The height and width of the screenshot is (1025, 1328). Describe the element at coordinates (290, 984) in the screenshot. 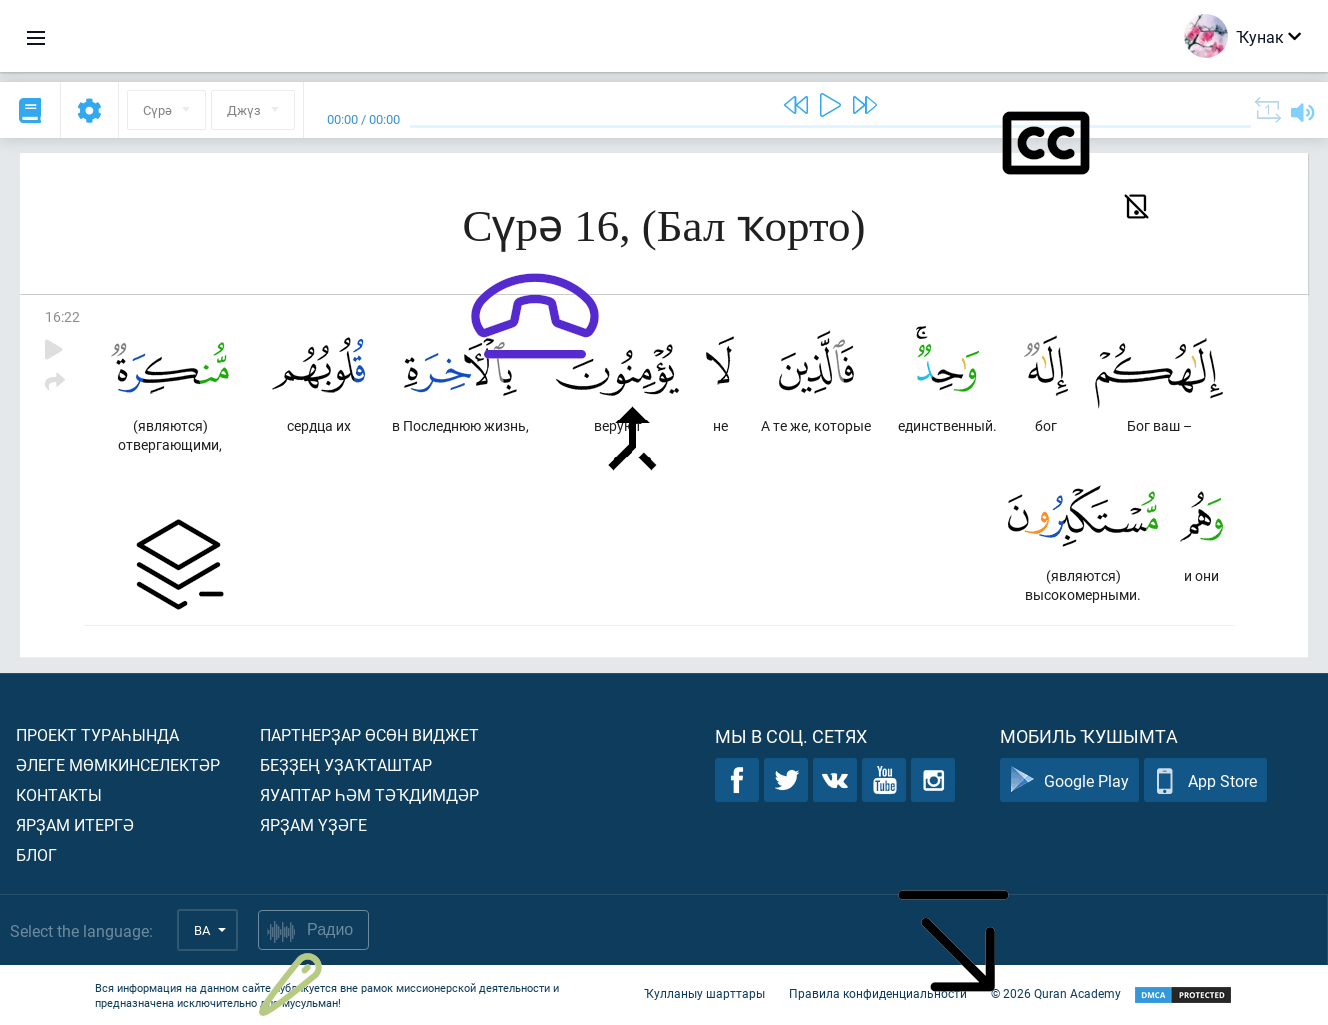

I see `access sewing or tailoring tools` at that location.